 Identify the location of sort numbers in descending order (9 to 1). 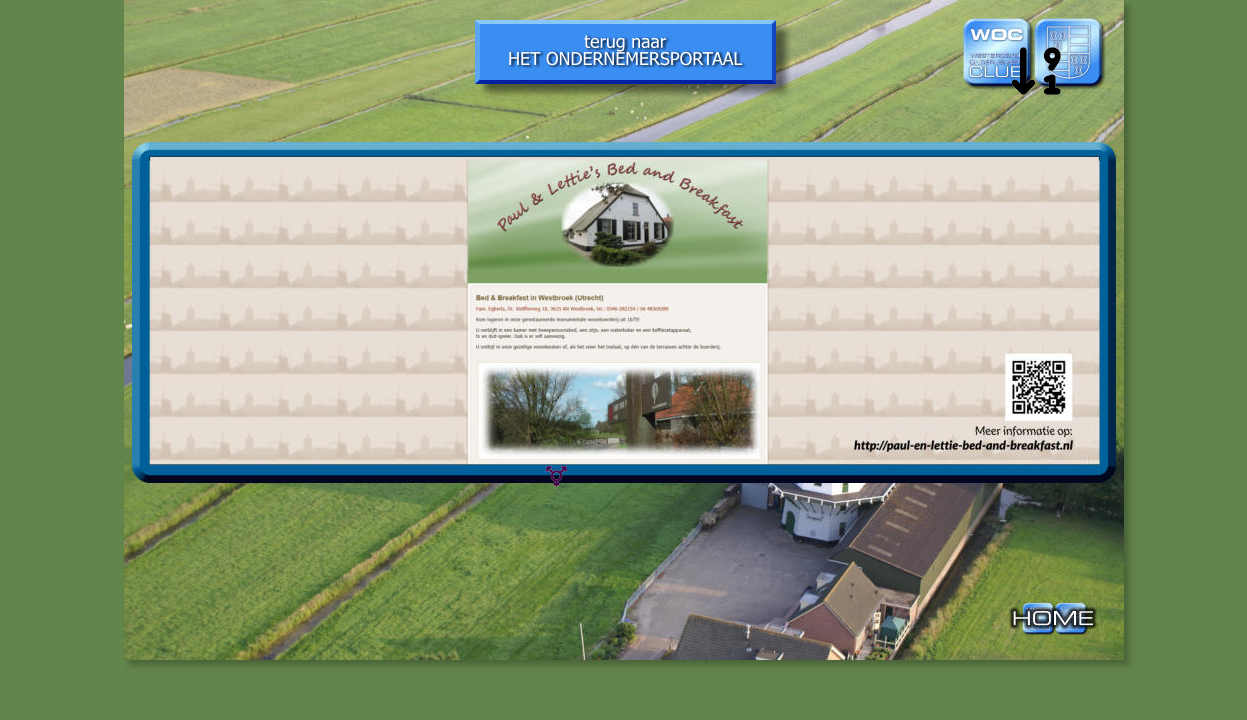
(1037, 71).